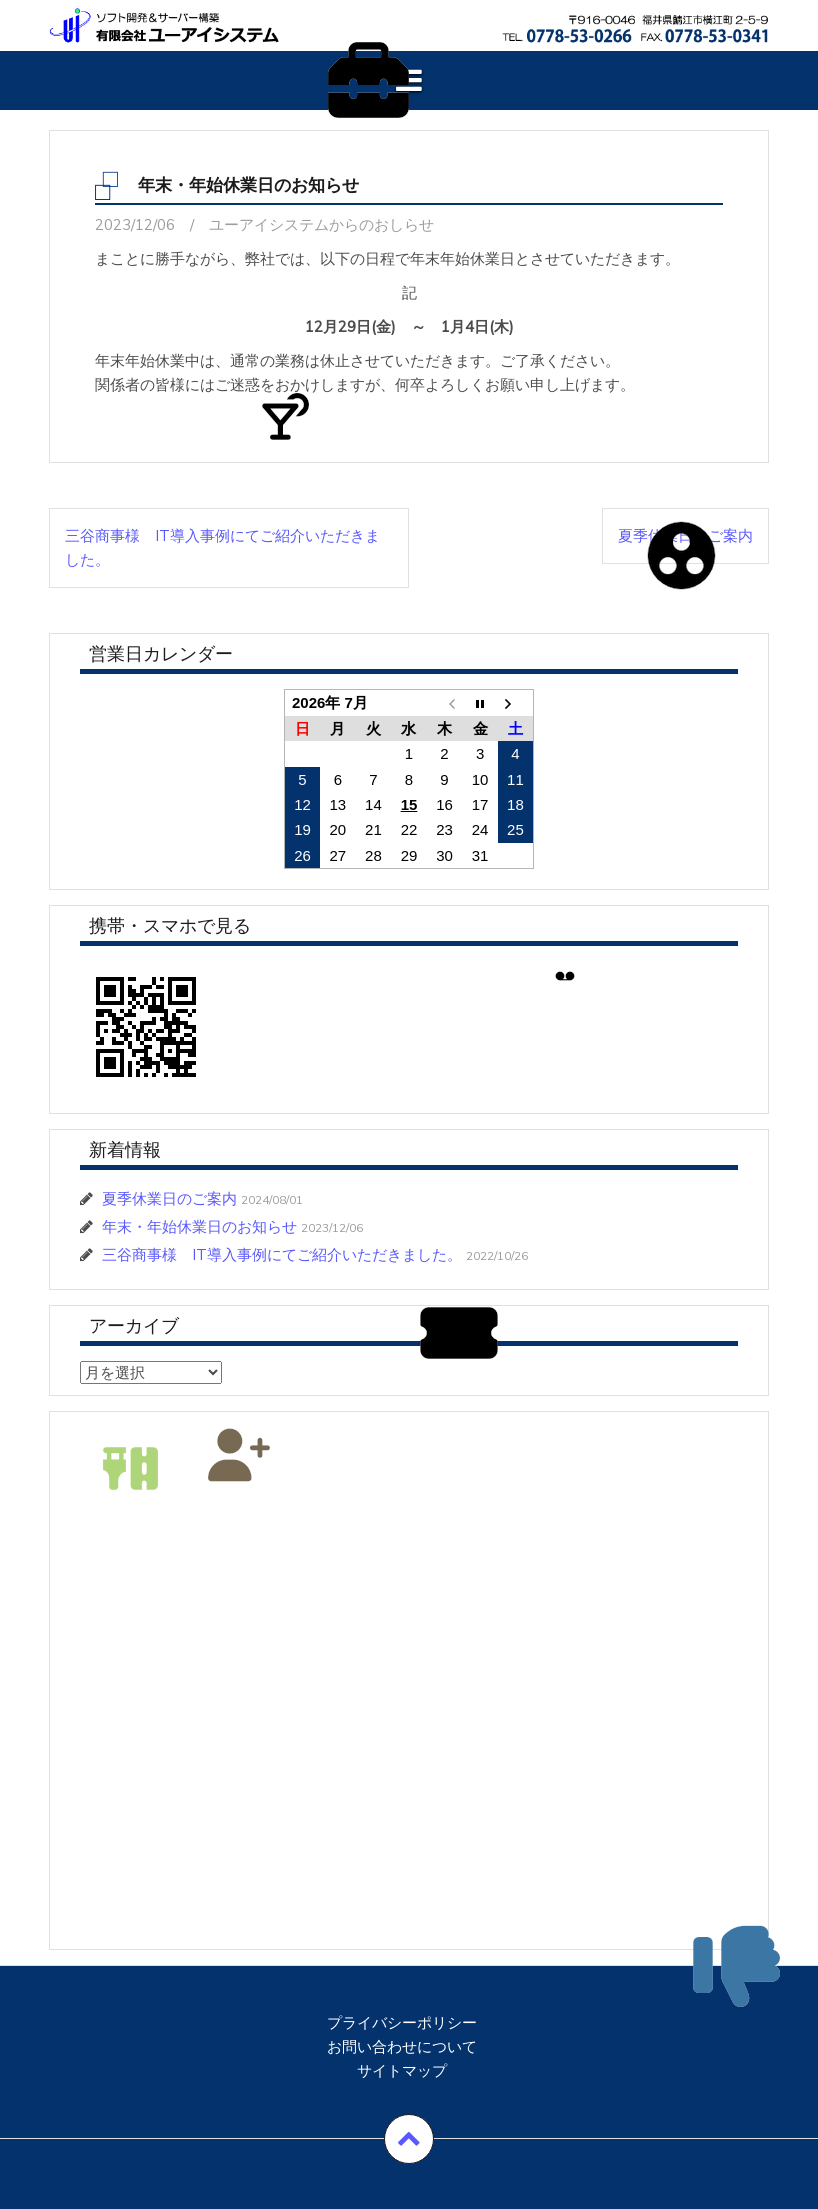 This screenshot has width=818, height=2209. Describe the element at coordinates (459, 1333) in the screenshot. I see `view your tickets or passes` at that location.